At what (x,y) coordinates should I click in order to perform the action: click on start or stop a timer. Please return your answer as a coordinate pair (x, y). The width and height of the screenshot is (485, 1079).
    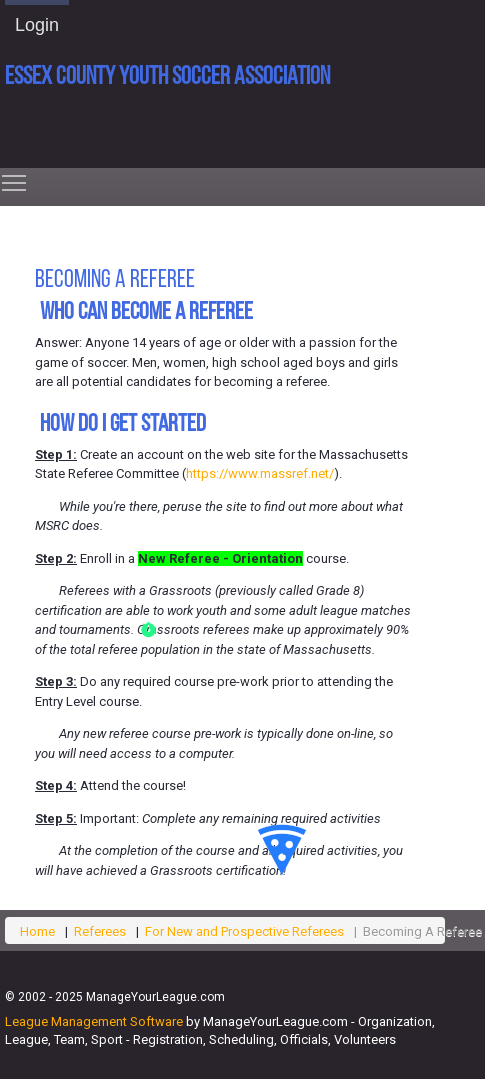
    Looking at the image, I should click on (148, 629).